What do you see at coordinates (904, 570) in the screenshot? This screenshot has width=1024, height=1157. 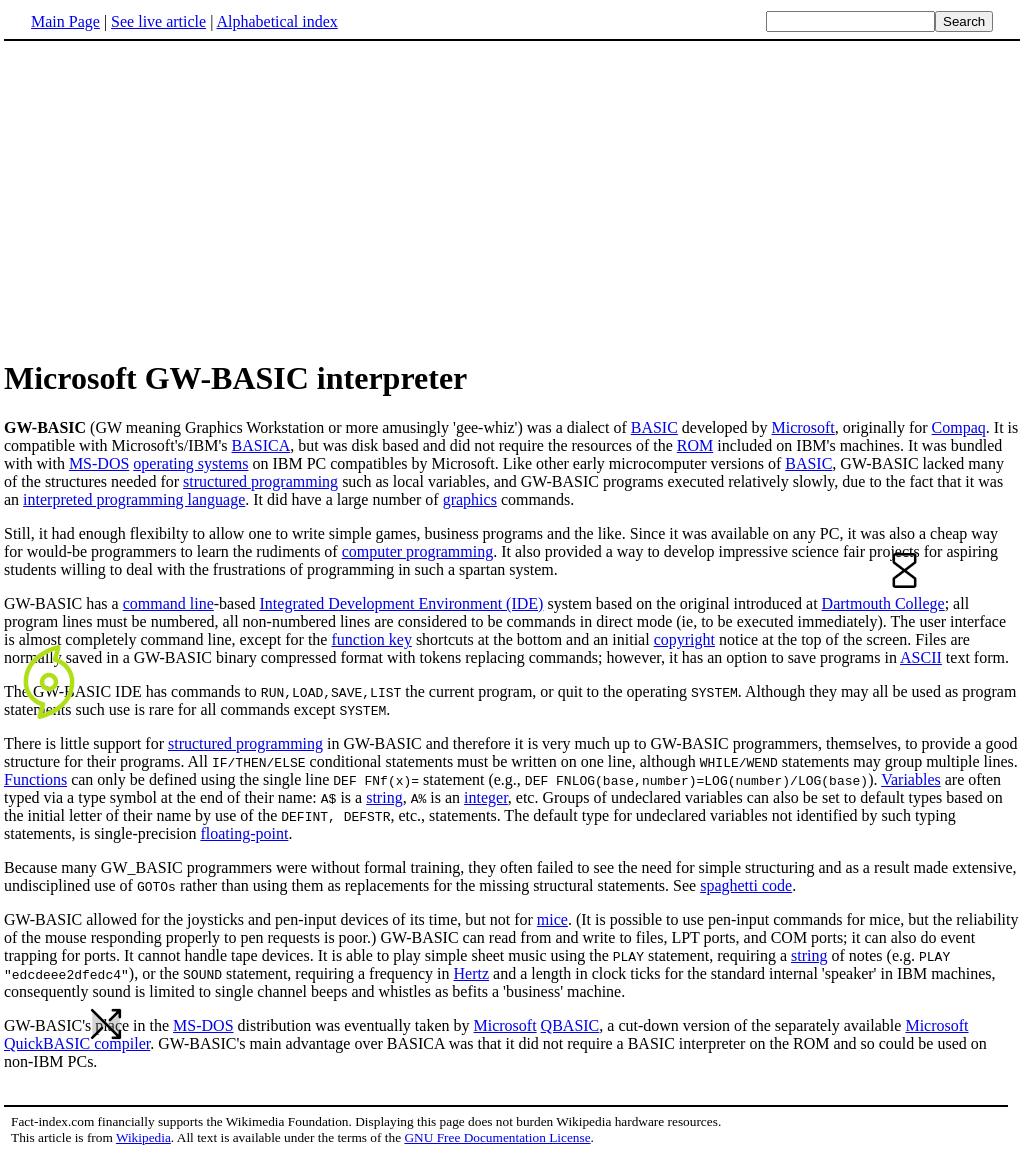 I see `indicates loading or processing in progress` at bounding box center [904, 570].